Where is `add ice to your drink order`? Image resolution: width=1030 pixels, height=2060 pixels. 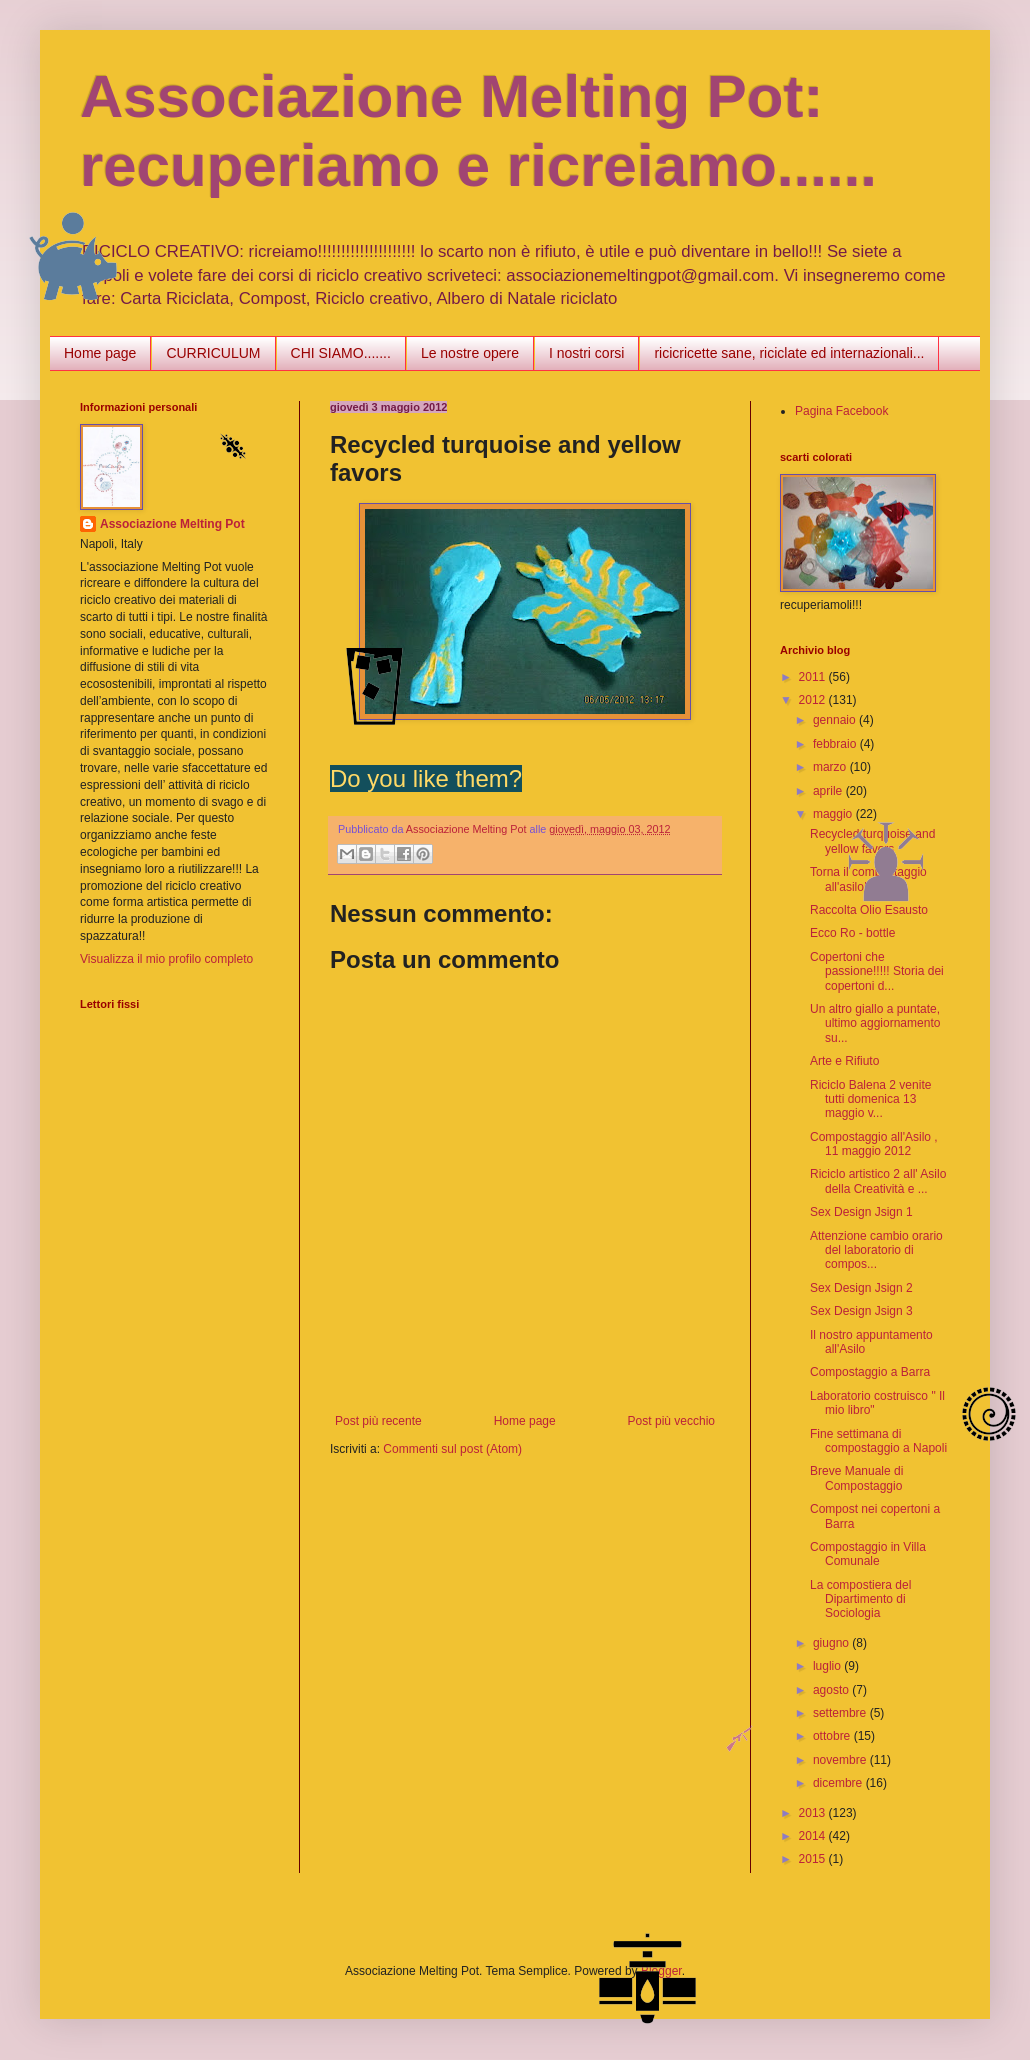 add ice to your drink order is located at coordinates (374, 684).